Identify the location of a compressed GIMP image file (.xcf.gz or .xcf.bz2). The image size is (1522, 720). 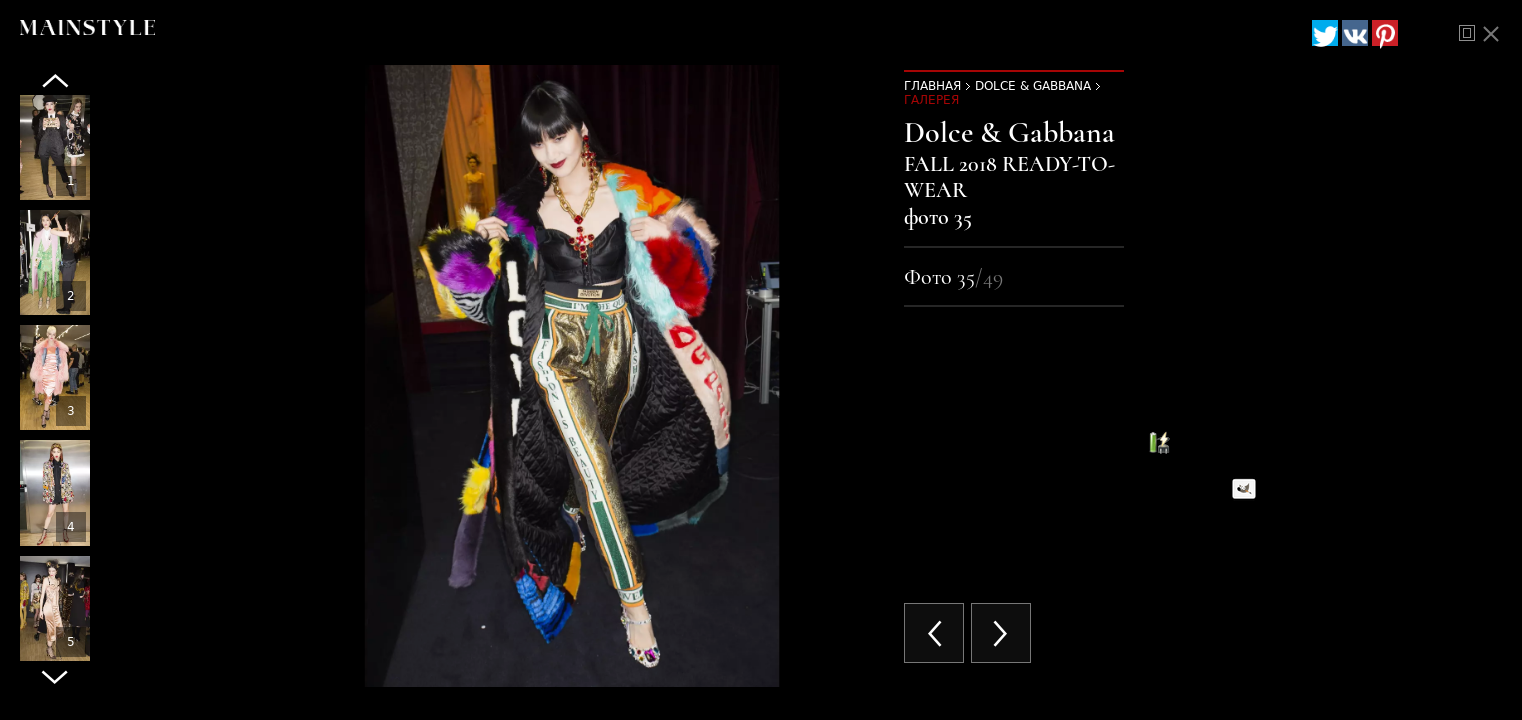
(1244, 488).